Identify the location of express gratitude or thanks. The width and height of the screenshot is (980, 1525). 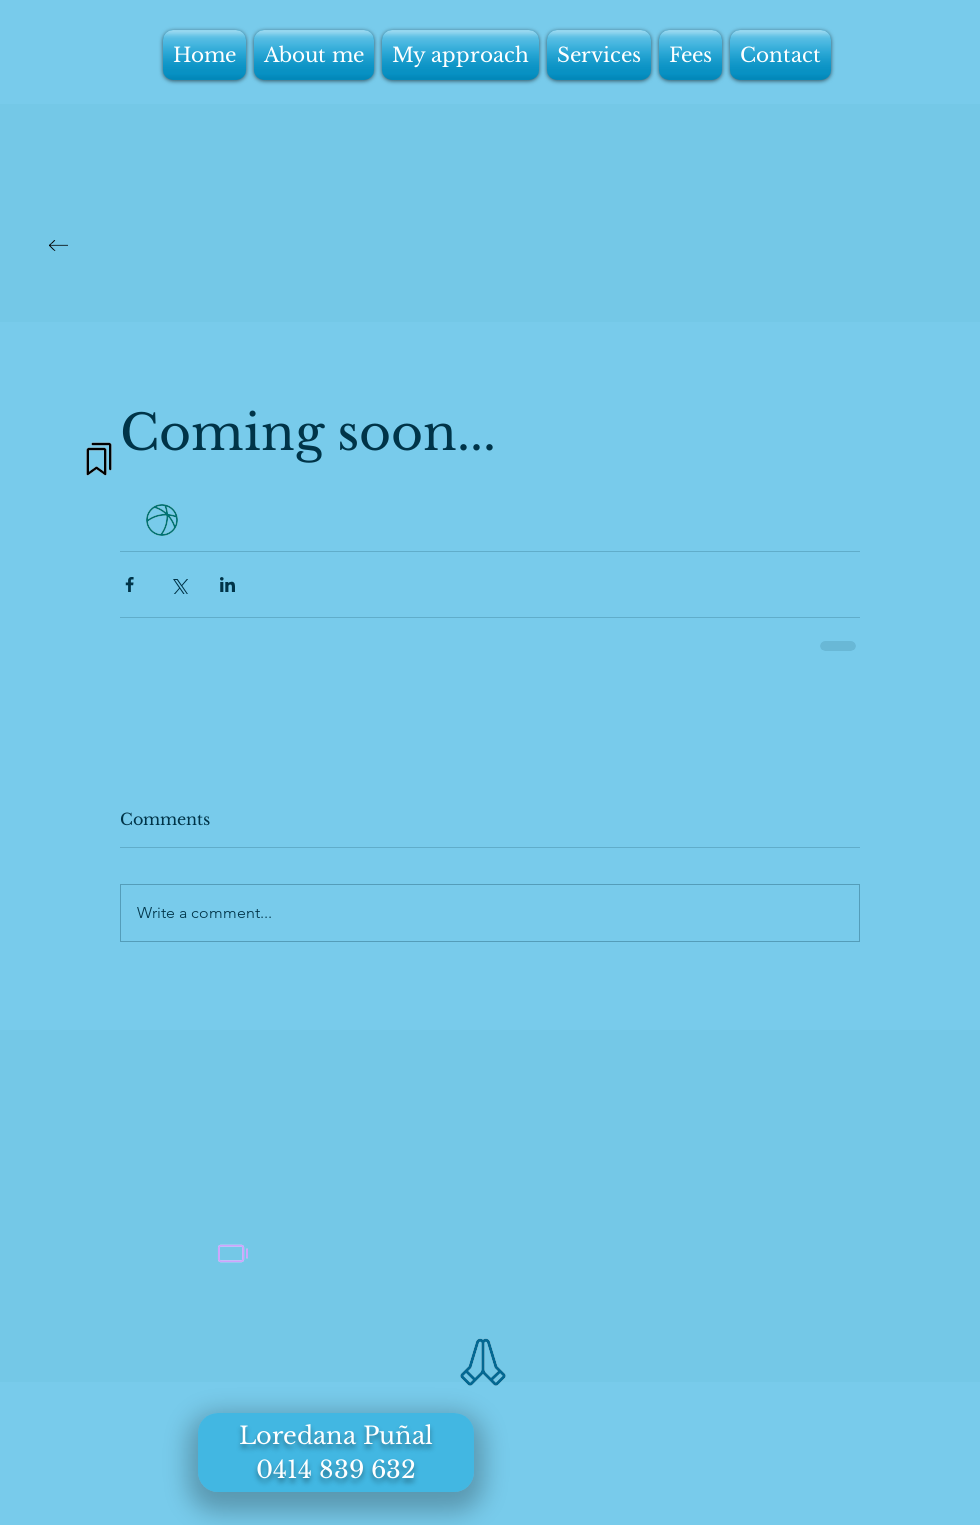
(483, 1363).